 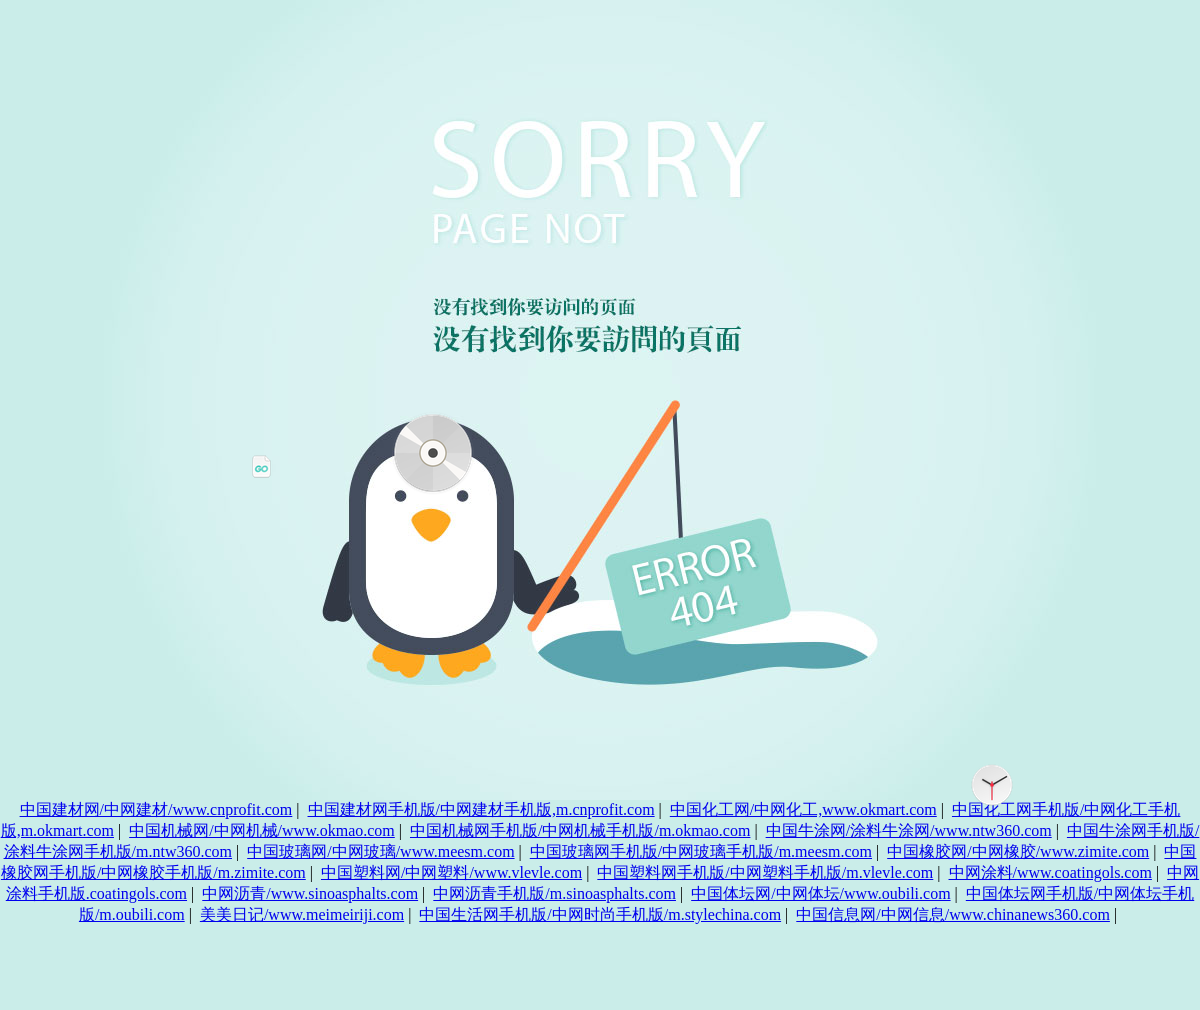 What do you see at coordinates (433, 453) in the screenshot?
I see `indicates a DVD or optical disc drive` at bounding box center [433, 453].